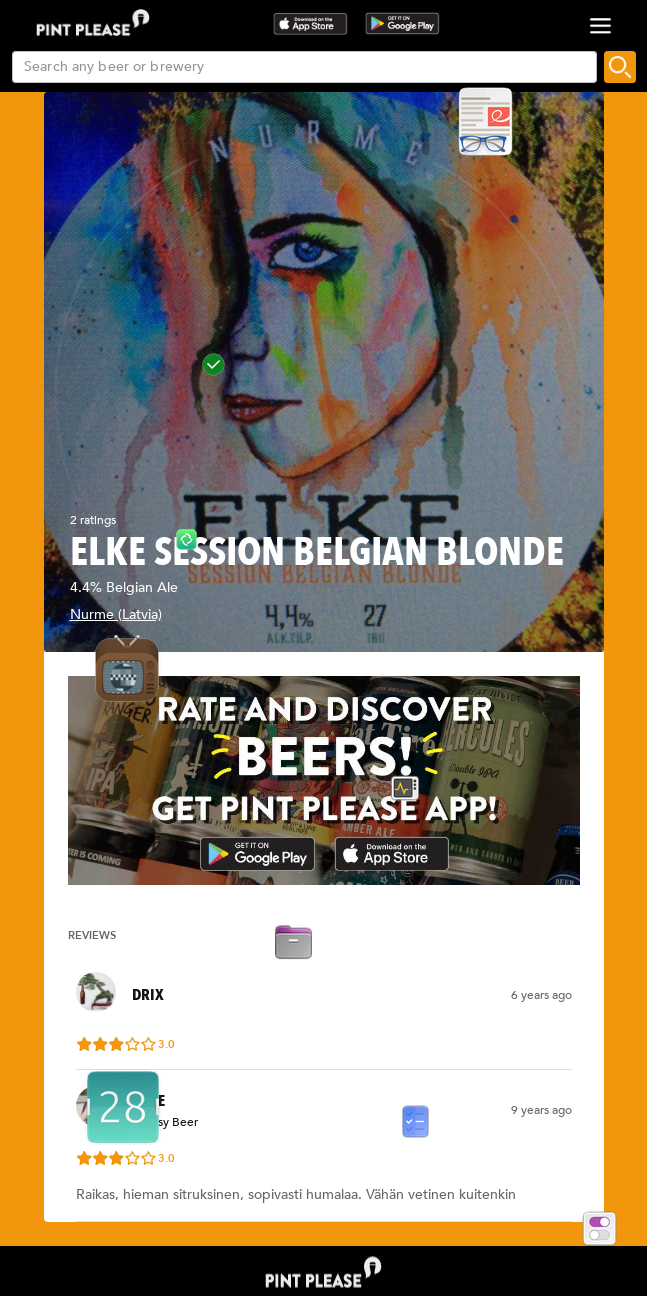  What do you see at coordinates (186, 539) in the screenshot?
I see `open Element messaging app` at bounding box center [186, 539].